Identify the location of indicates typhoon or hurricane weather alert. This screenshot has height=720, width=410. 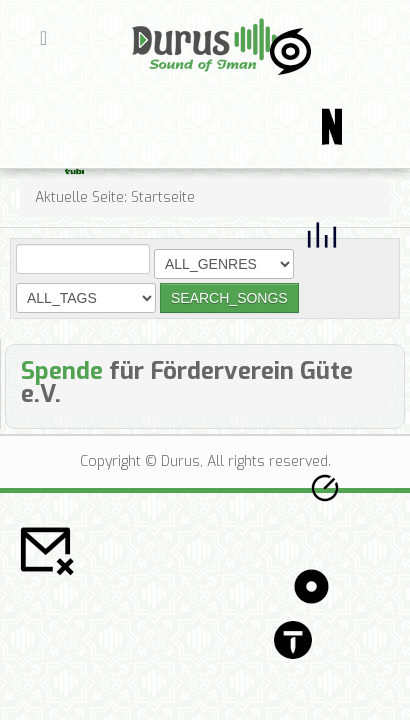
(290, 51).